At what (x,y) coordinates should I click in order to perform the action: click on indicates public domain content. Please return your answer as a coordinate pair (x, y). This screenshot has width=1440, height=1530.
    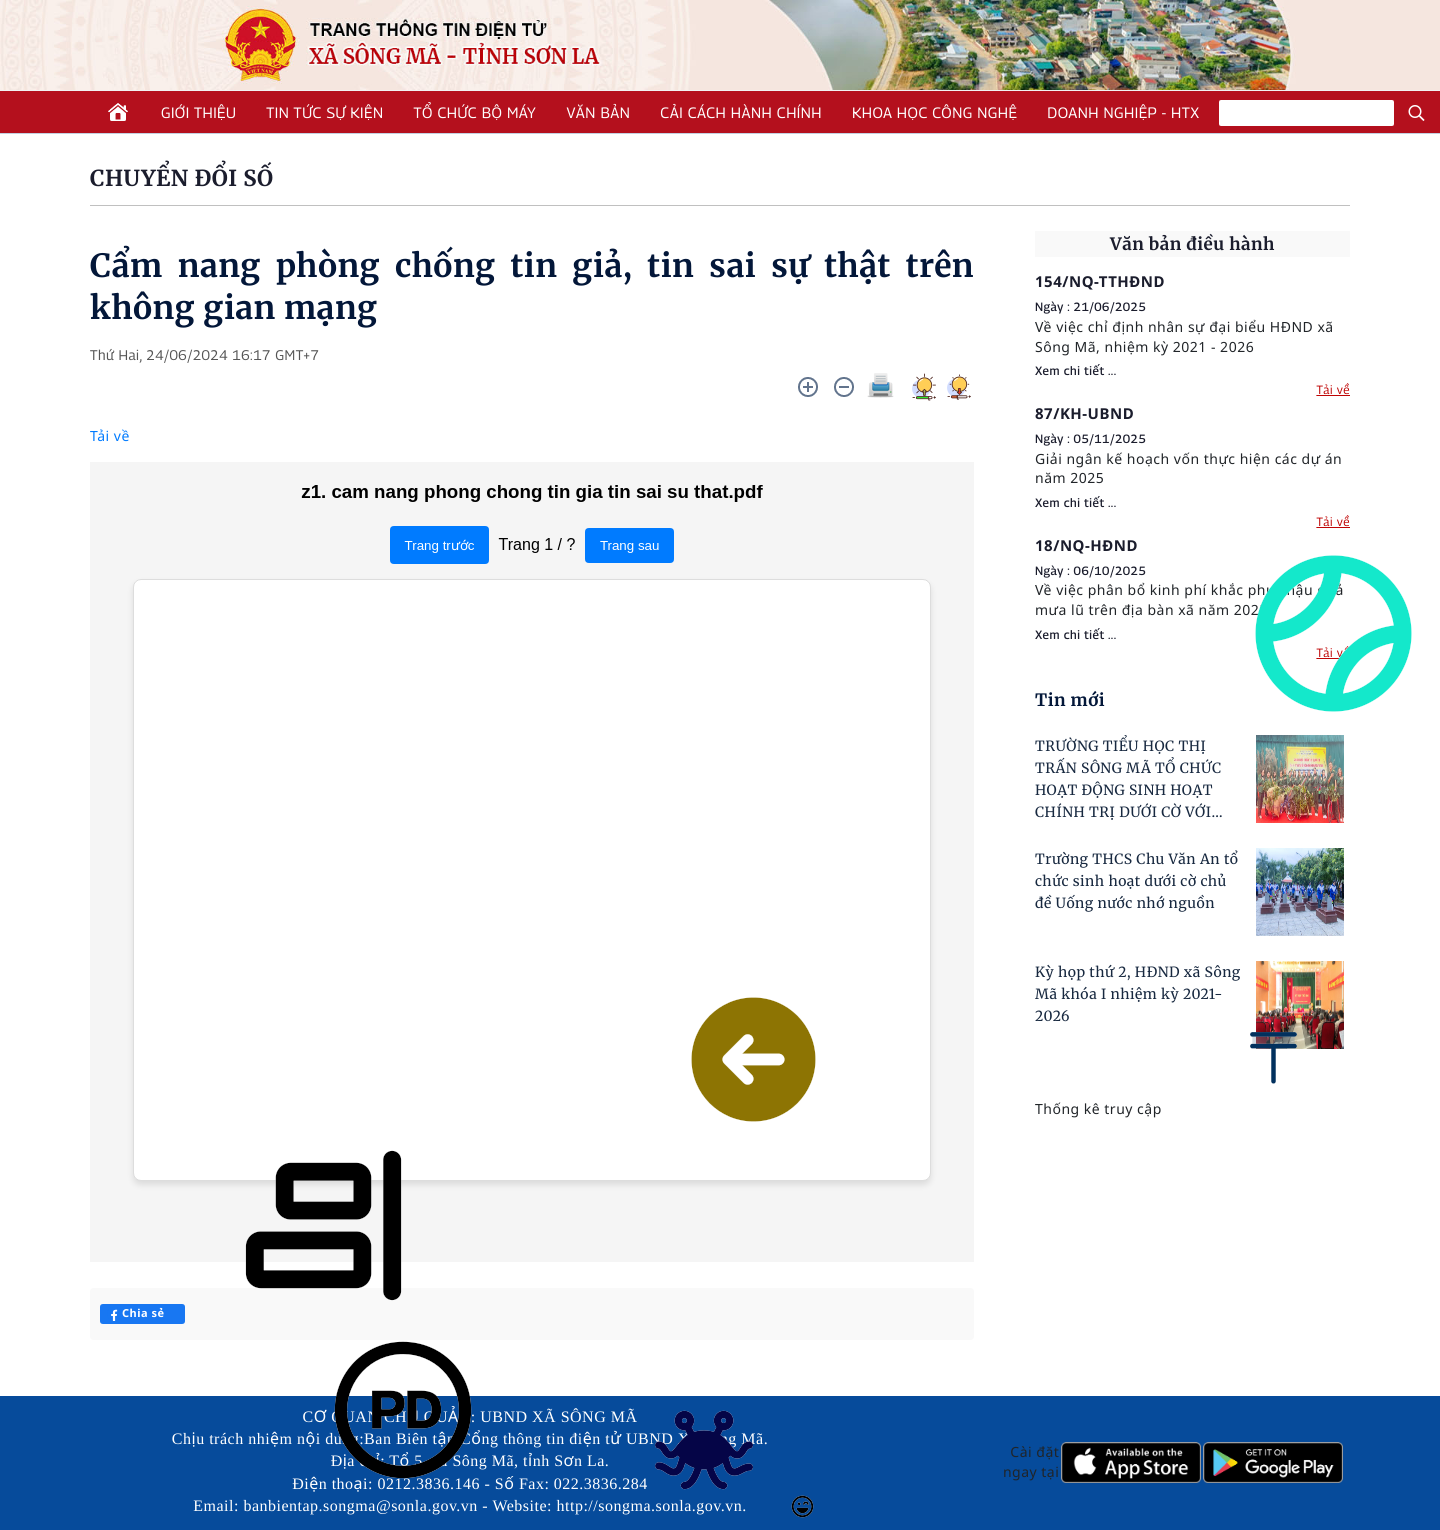
    Looking at the image, I should click on (403, 1410).